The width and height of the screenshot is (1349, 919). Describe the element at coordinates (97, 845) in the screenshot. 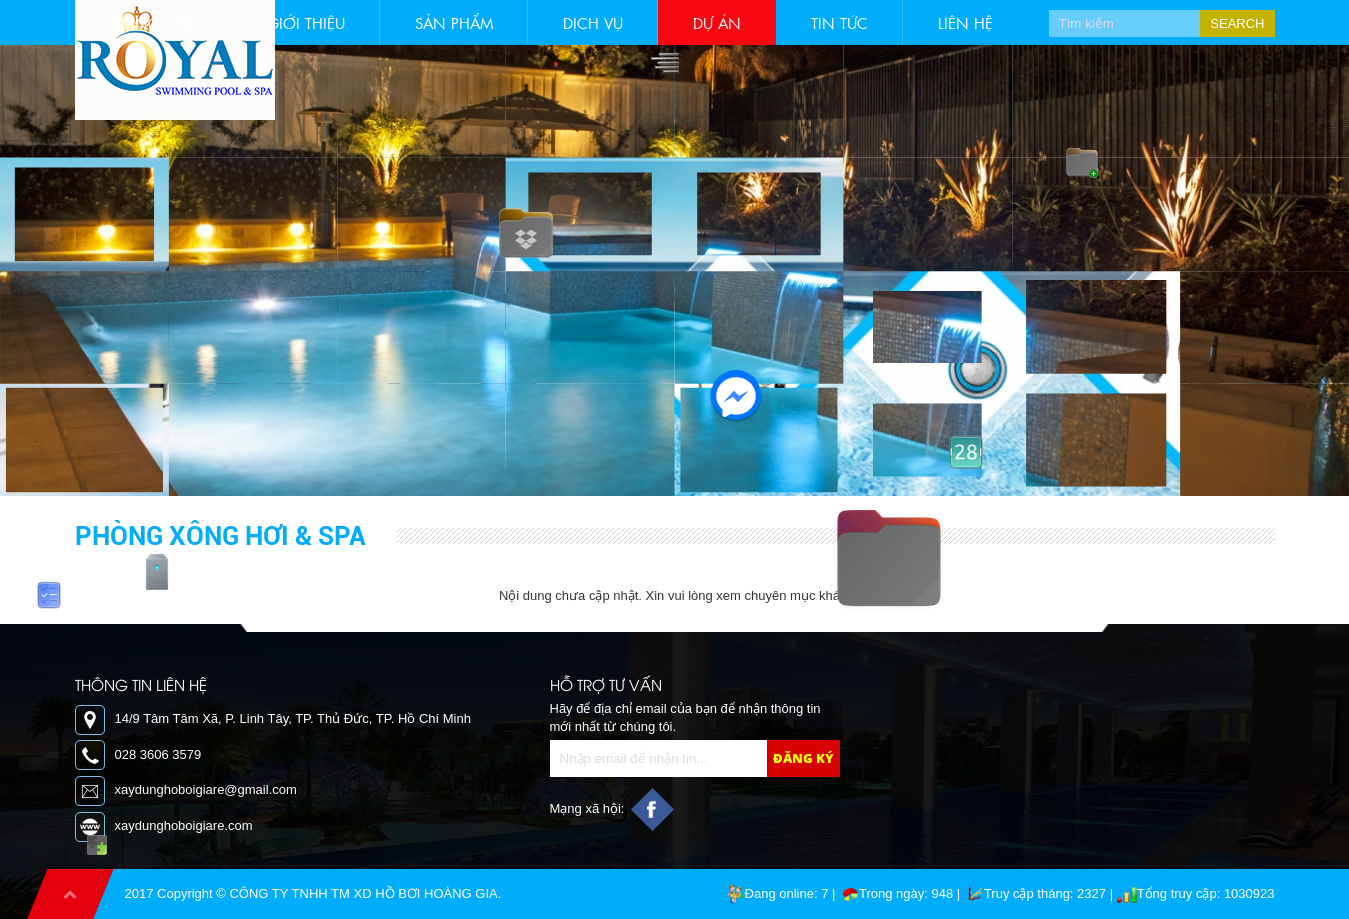

I see `open extension manager app` at that location.